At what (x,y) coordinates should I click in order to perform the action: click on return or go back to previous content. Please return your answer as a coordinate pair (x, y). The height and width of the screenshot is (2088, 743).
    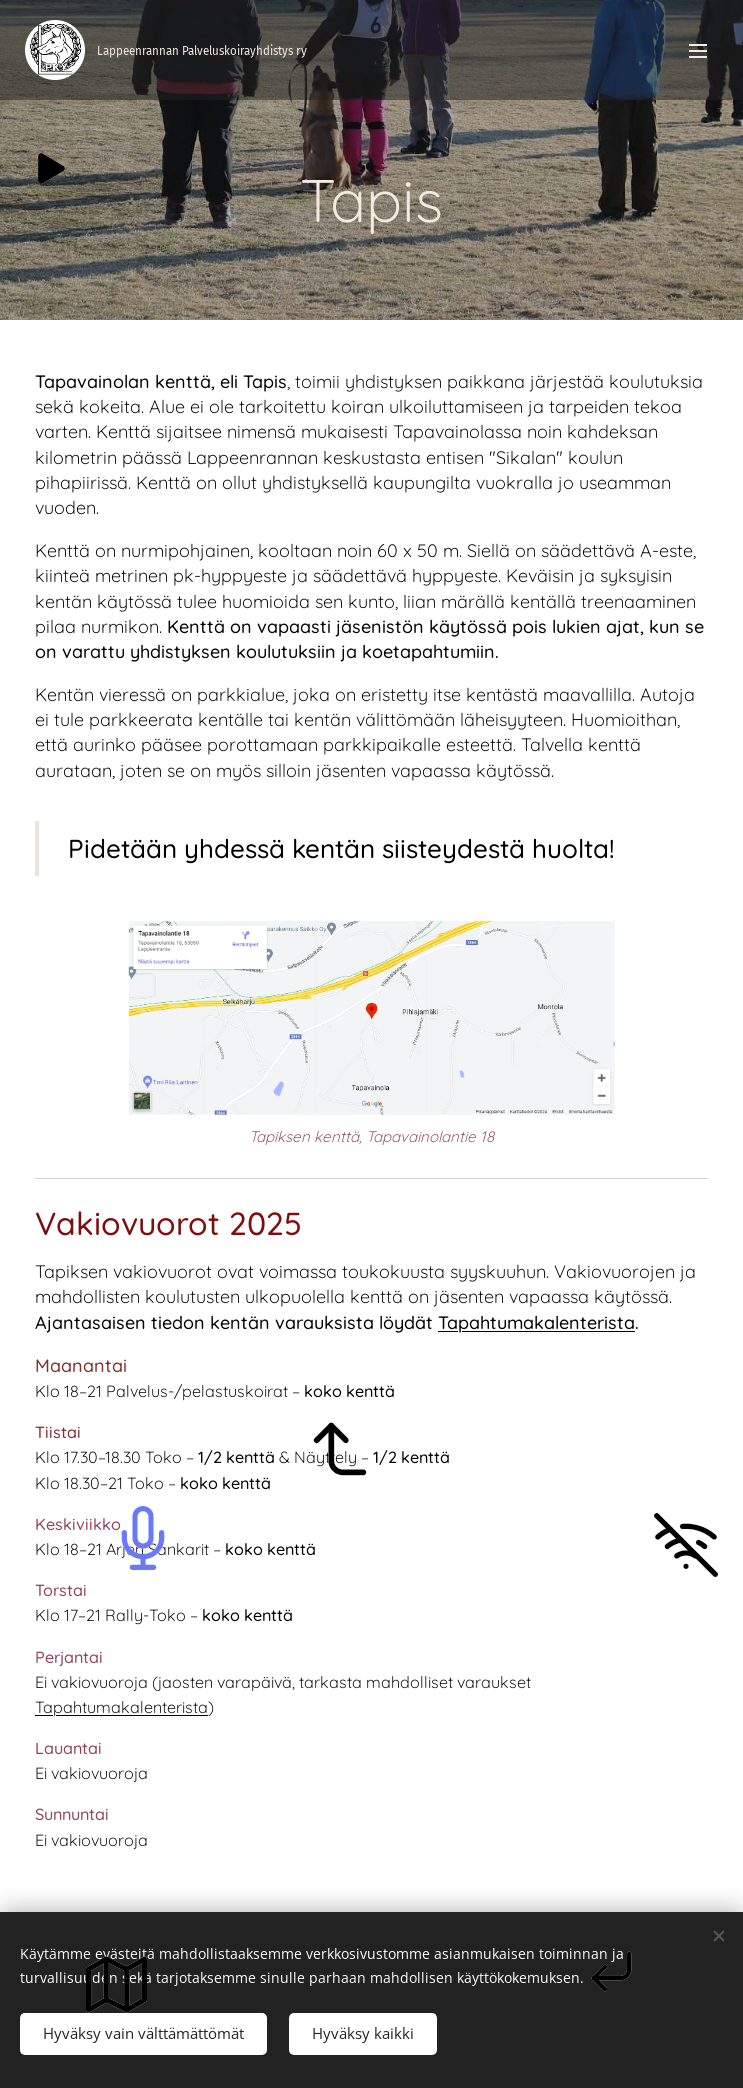
    Looking at the image, I should click on (611, 1971).